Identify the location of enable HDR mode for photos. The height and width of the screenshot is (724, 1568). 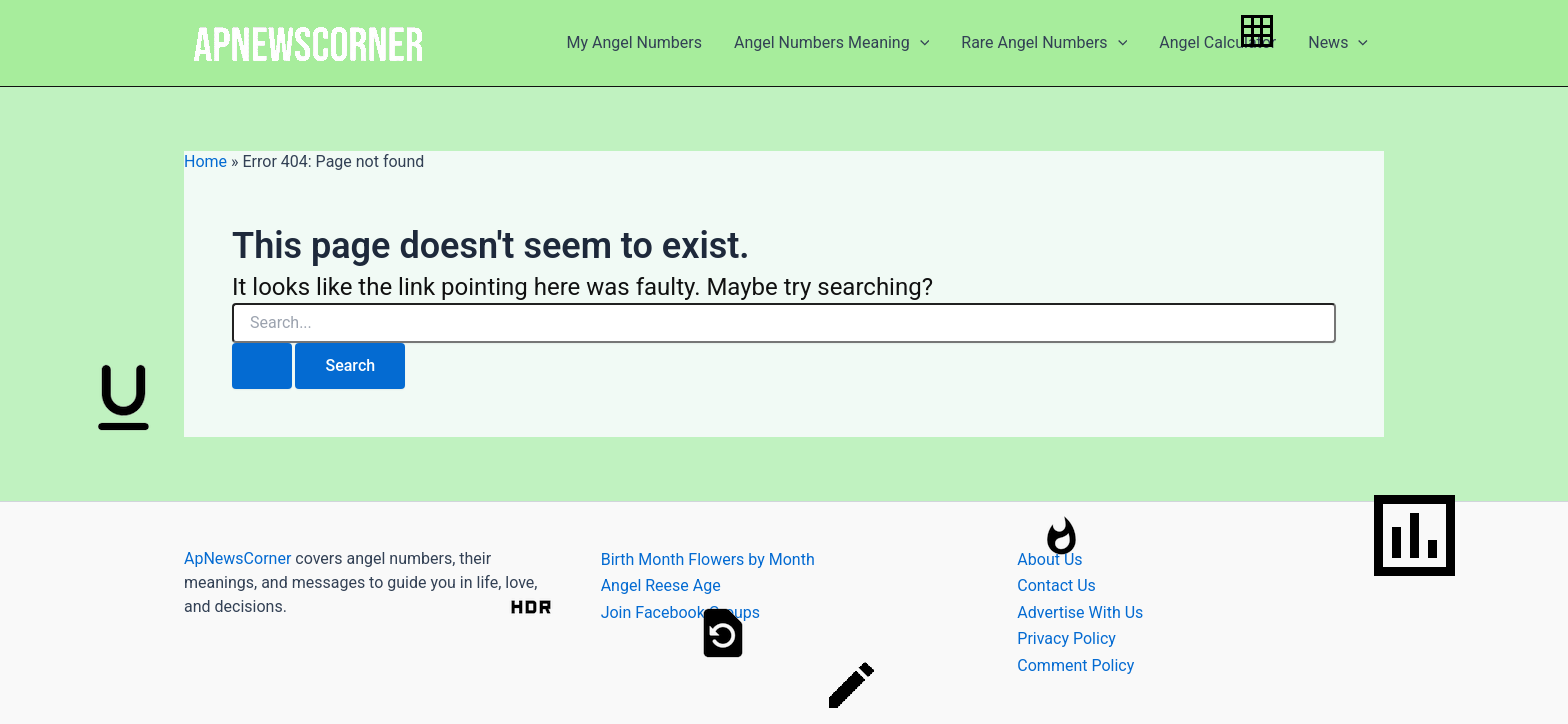
(531, 607).